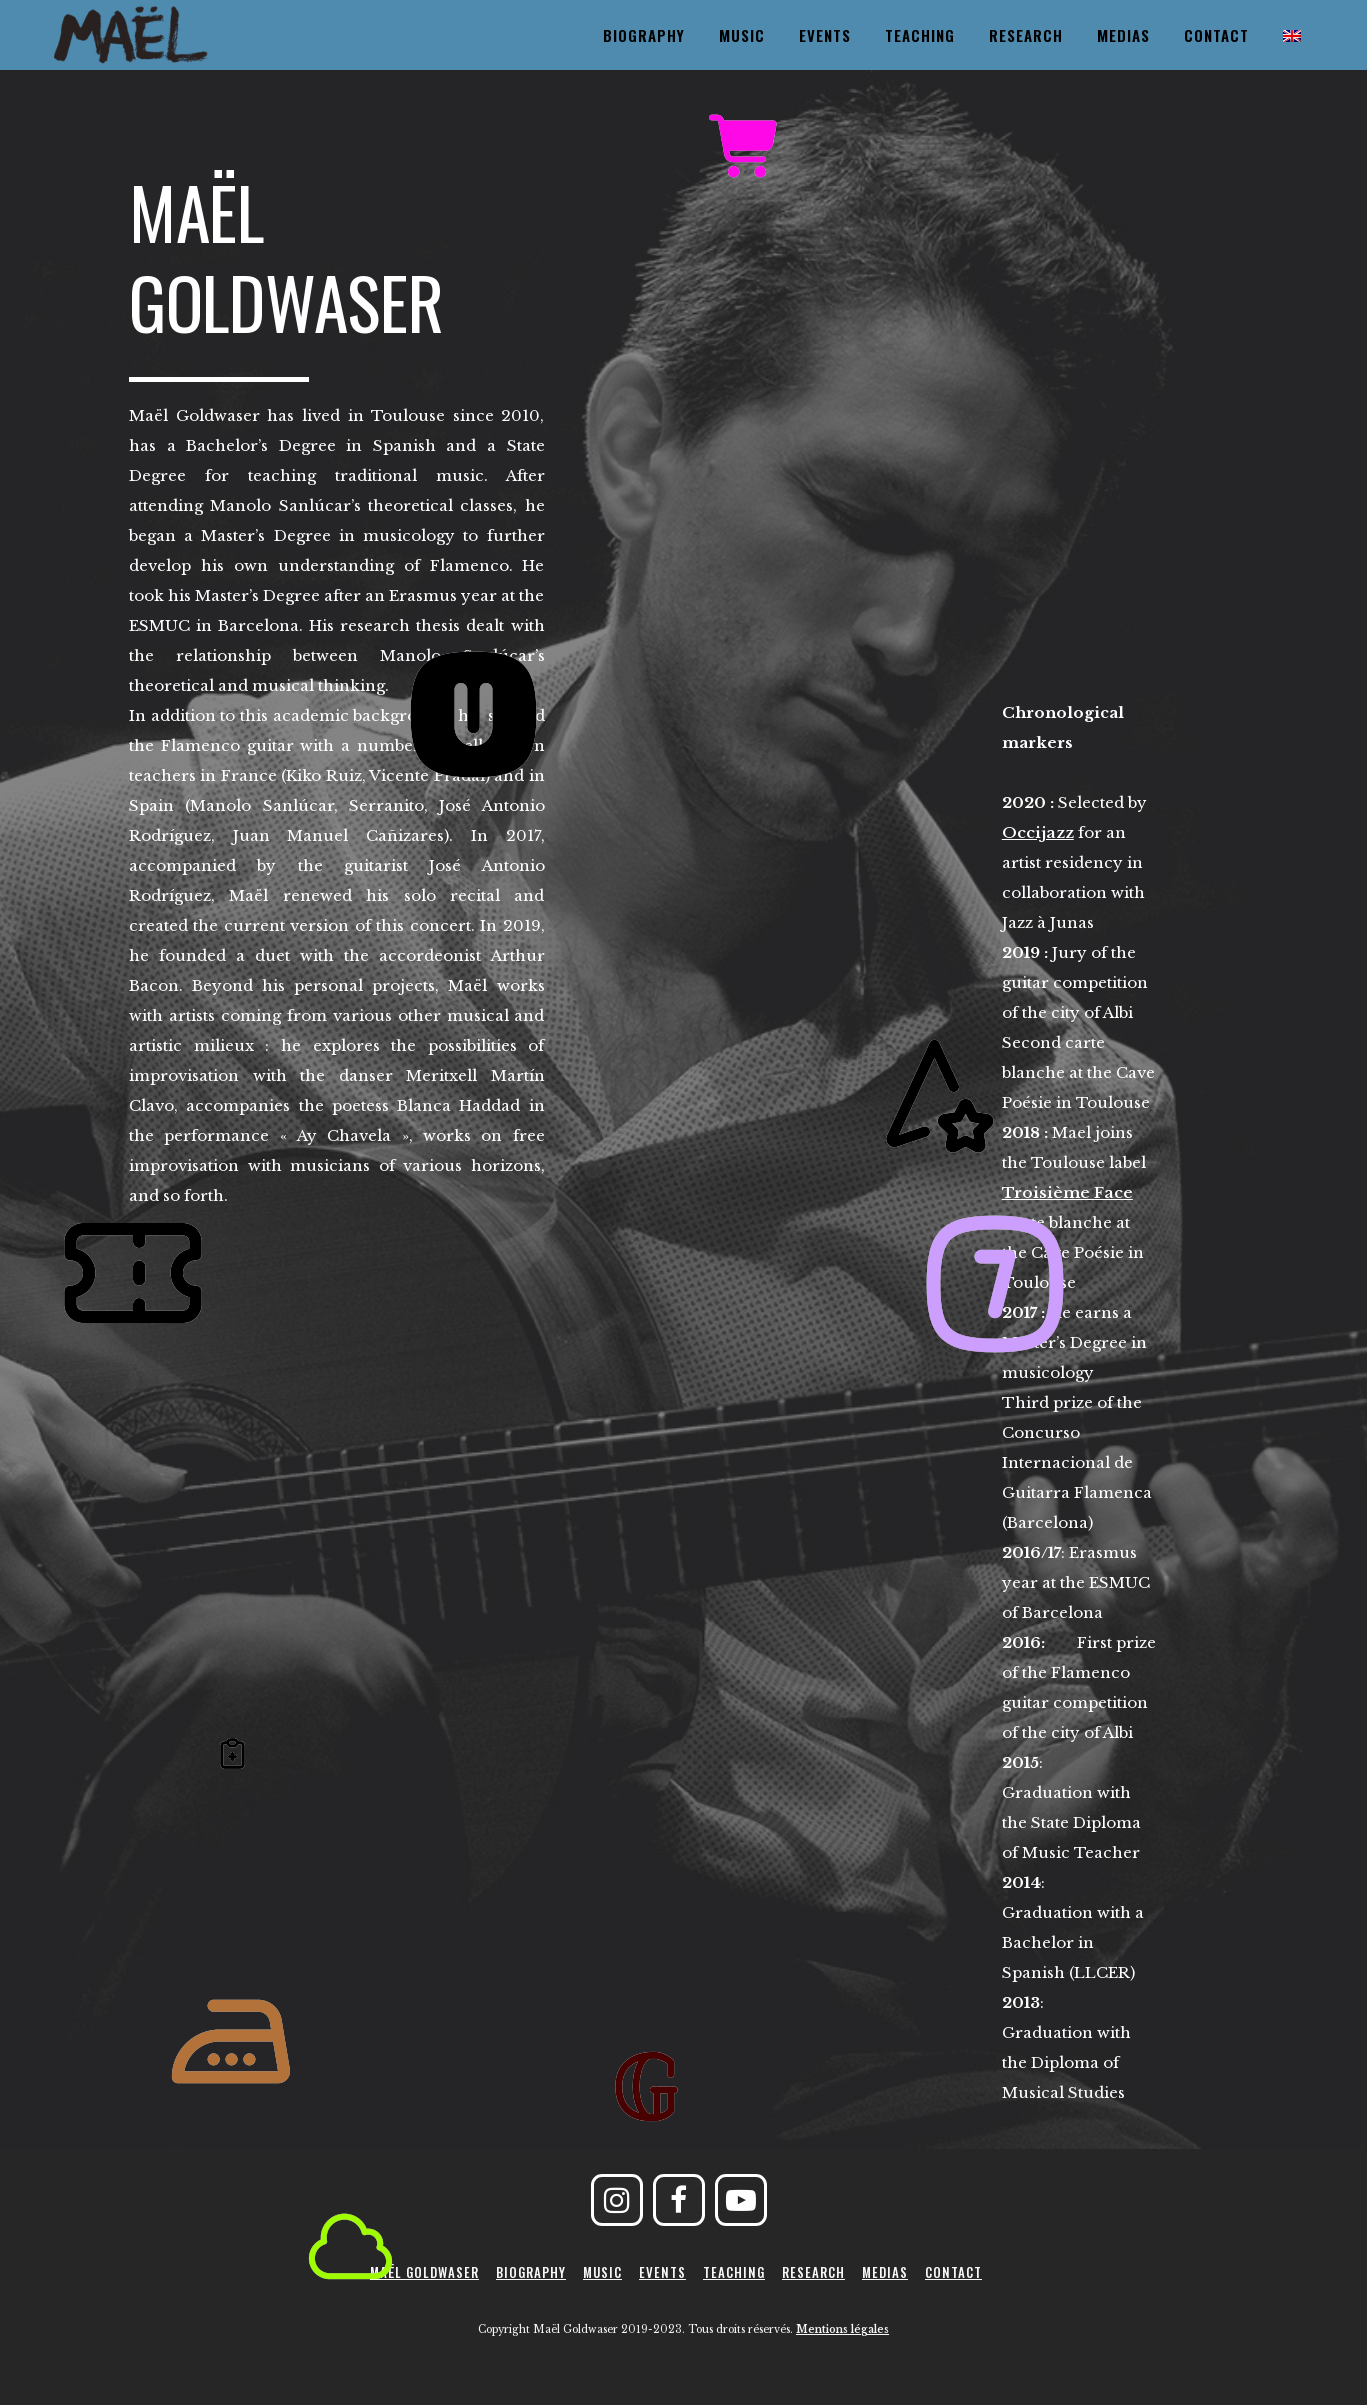 The image size is (1367, 2405). What do you see at coordinates (231, 2041) in the screenshot?
I see `select high heat ironing setting` at bounding box center [231, 2041].